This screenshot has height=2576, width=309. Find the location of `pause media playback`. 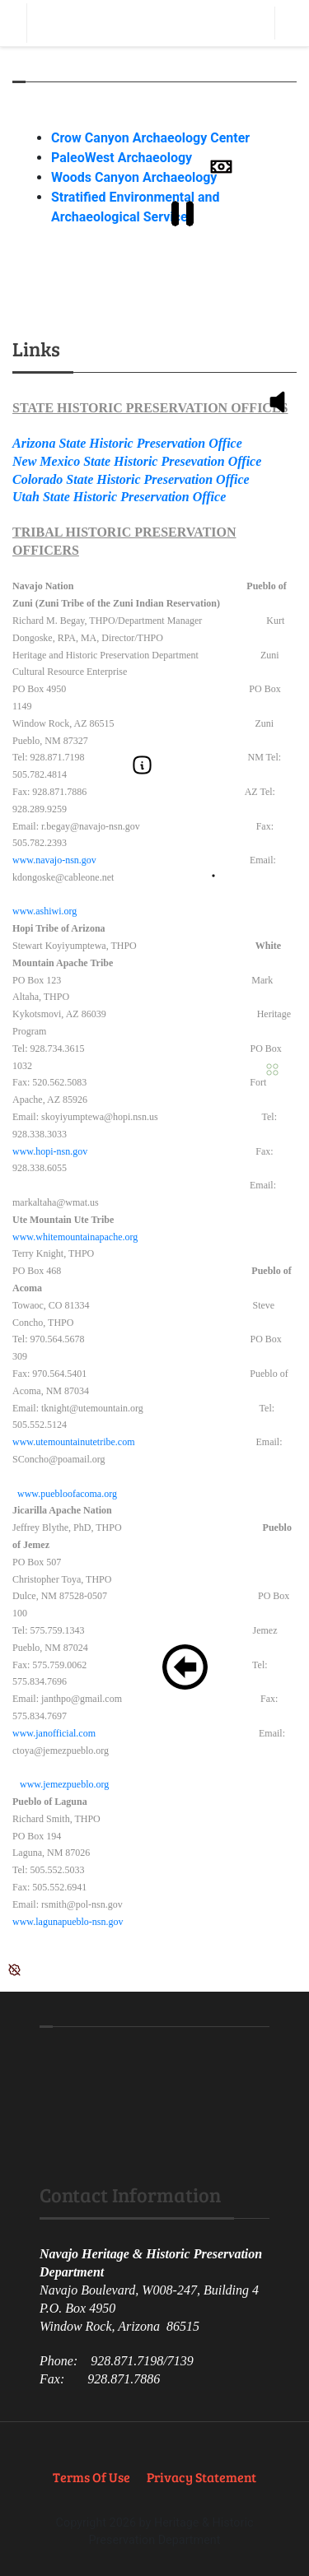

pause media playback is located at coordinates (182, 213).